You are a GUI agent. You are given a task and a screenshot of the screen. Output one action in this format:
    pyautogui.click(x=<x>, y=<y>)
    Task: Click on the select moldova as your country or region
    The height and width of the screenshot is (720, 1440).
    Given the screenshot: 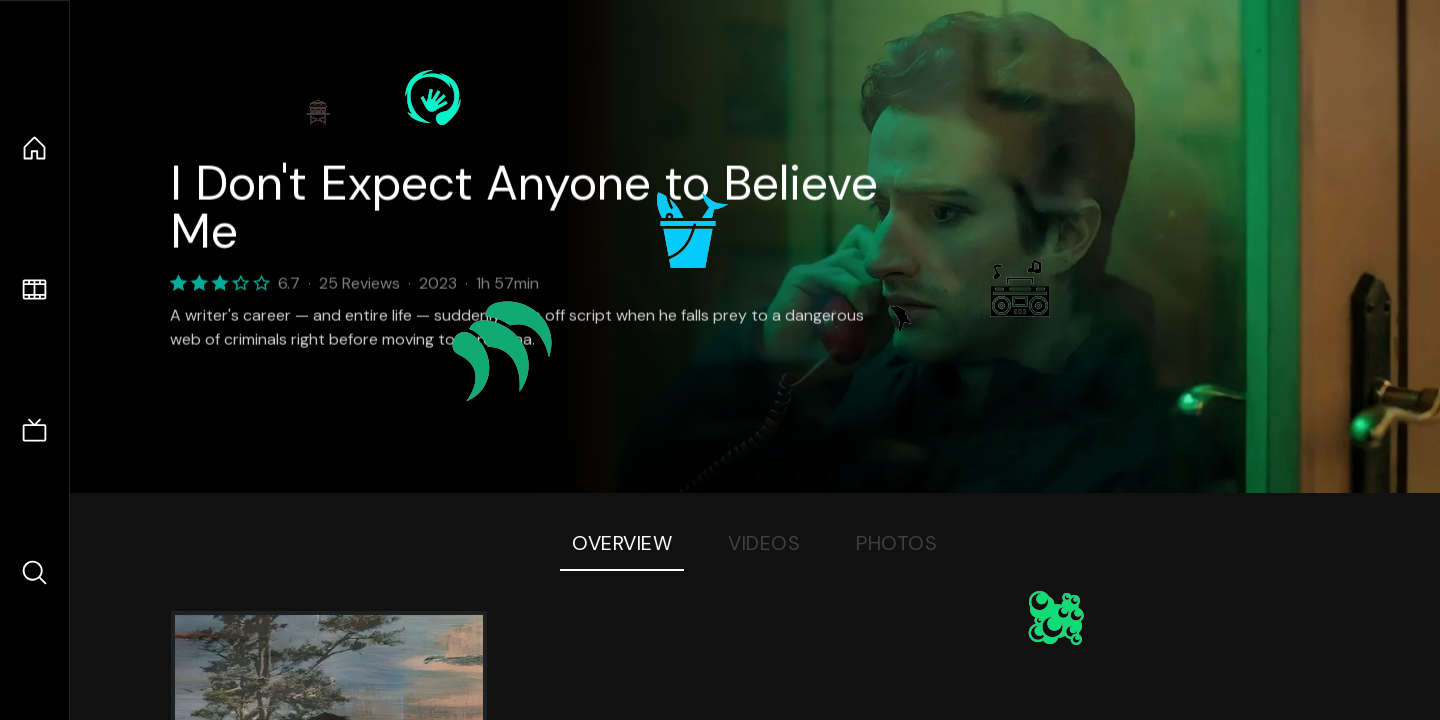 What is the action you would take?
    pyautogui.click(x=900, y=318)
    